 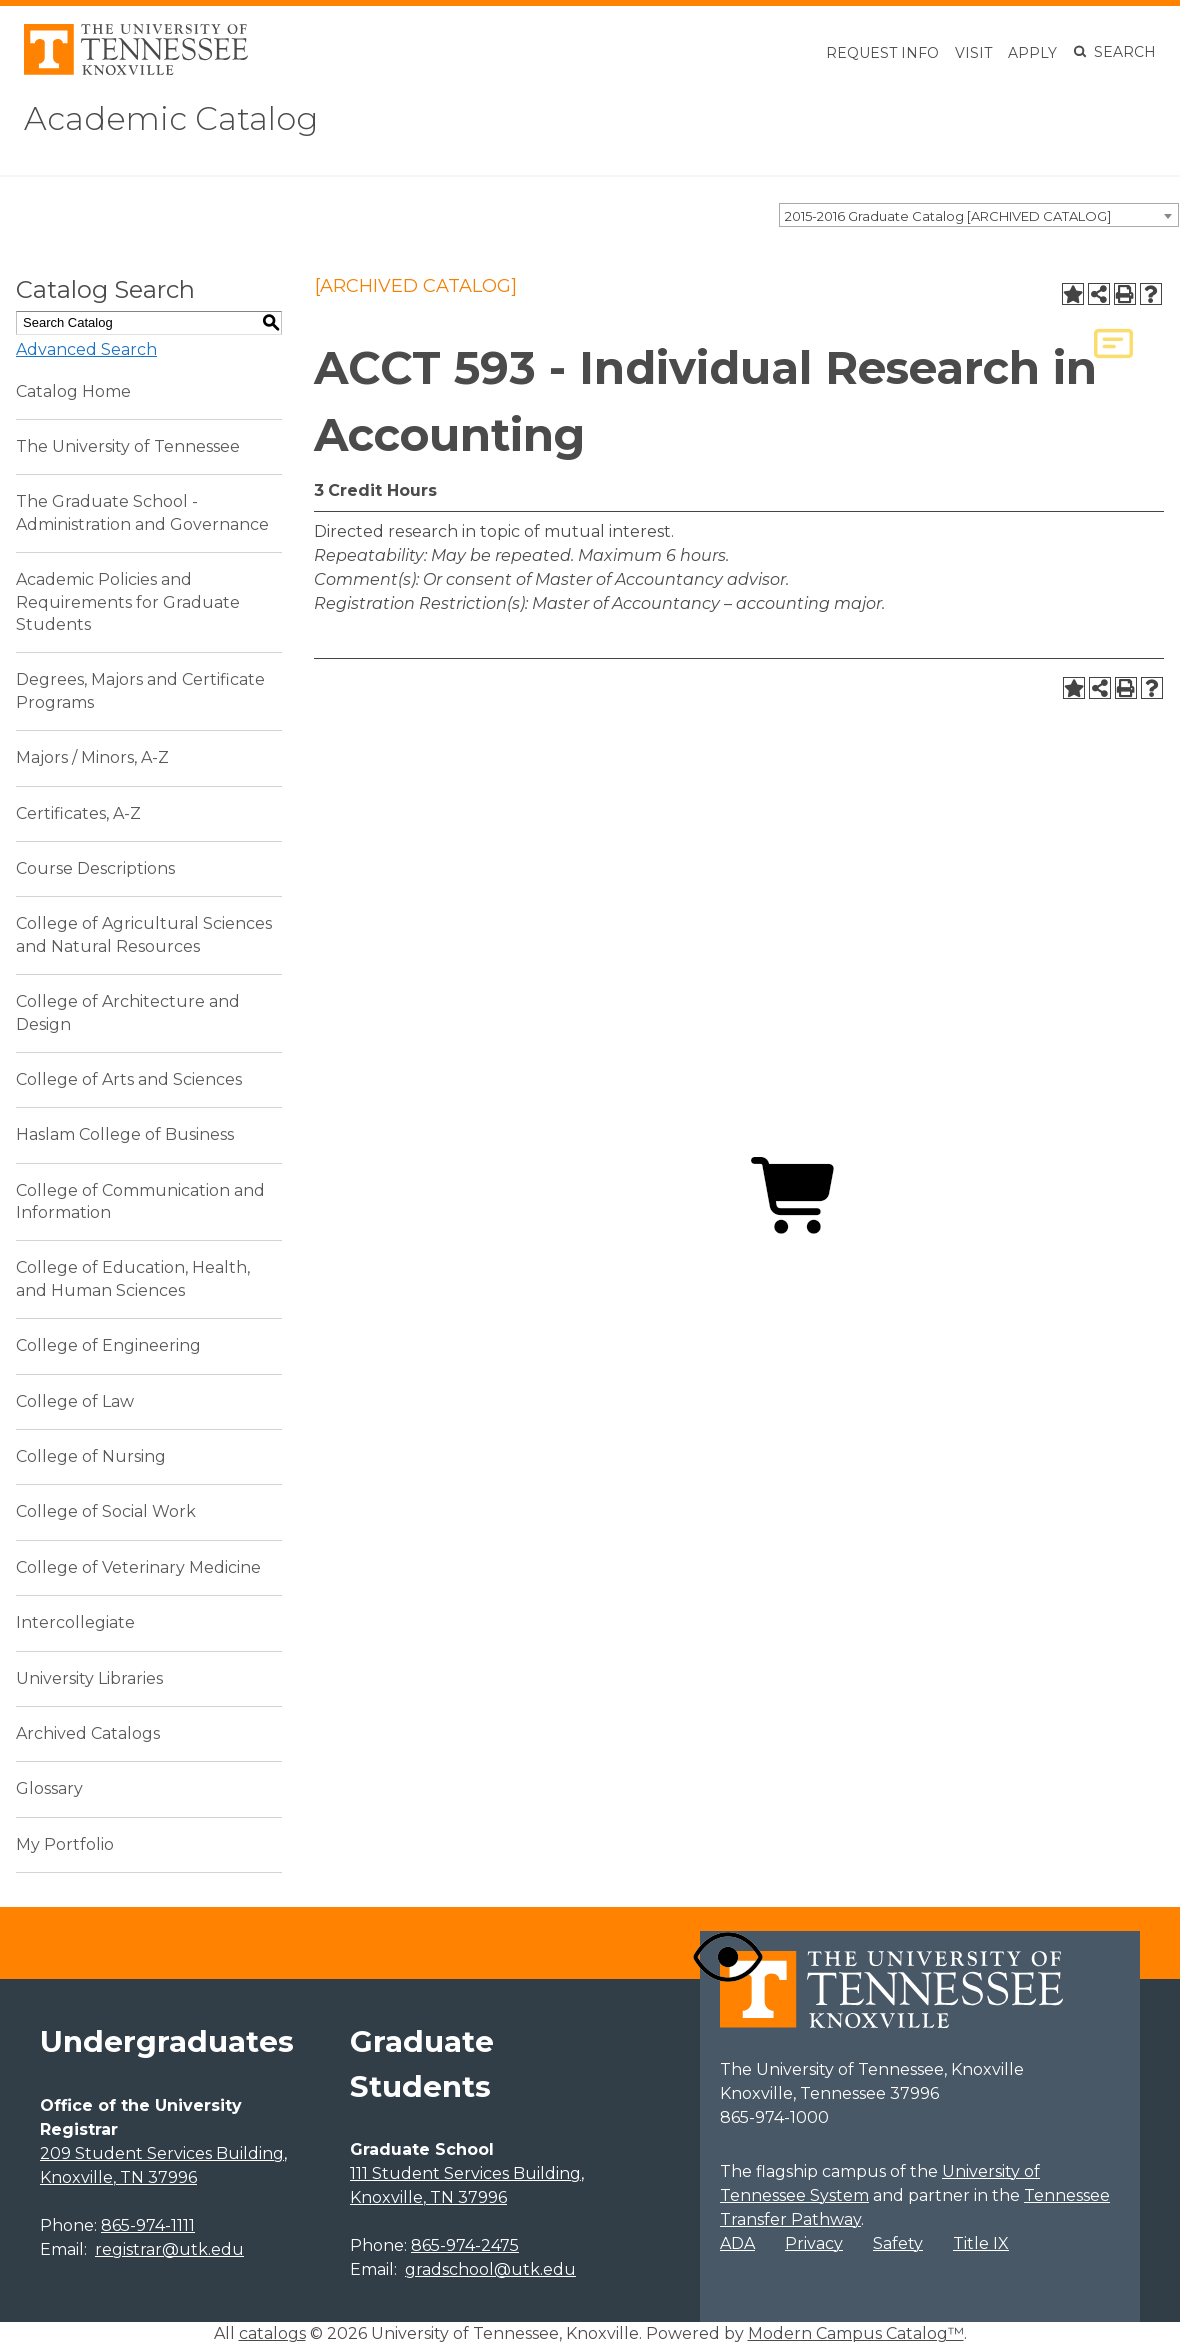 What do you see at coordinates (1113, 343) in the screenshot?
I see `create a new note or document` at bounding box center [1113, 343].